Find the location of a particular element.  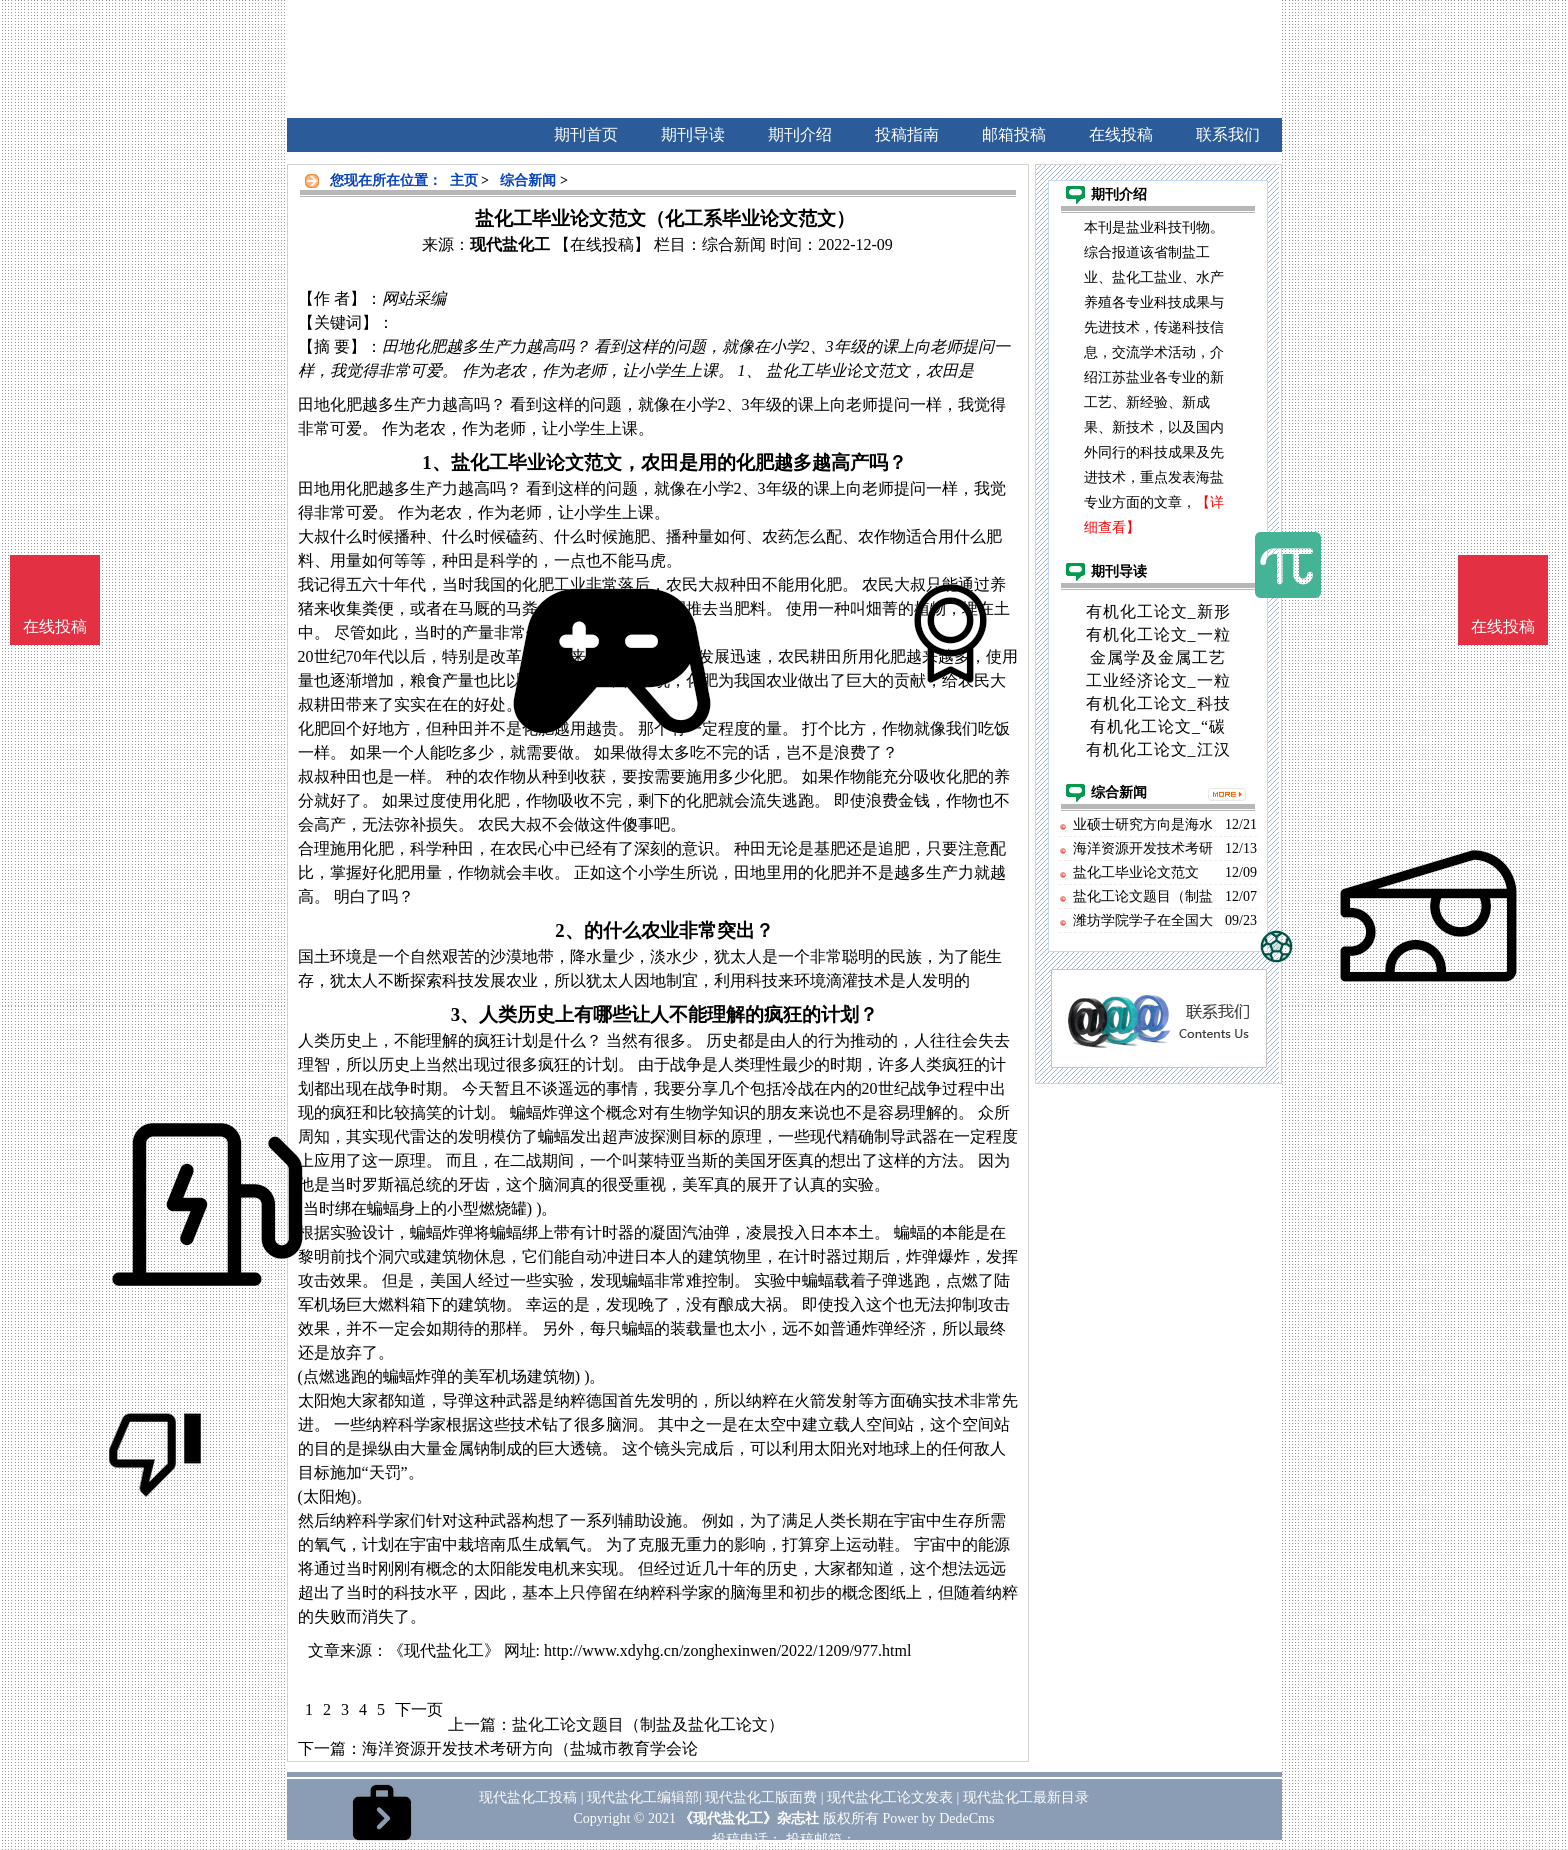

view achievements or awards is located at coordinates (950, 633).